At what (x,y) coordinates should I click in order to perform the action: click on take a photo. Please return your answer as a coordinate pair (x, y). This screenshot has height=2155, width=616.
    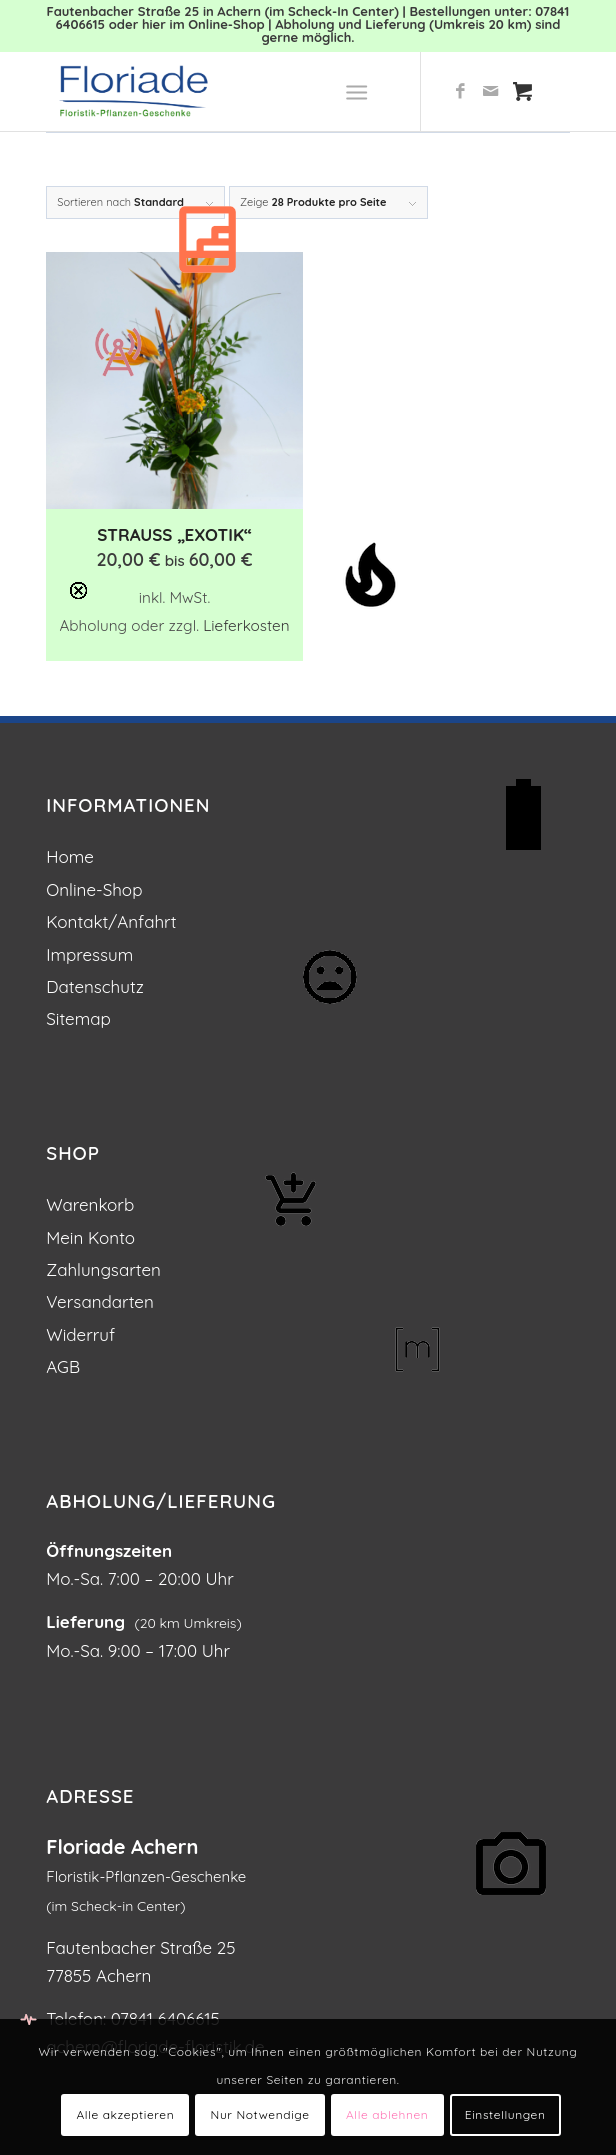
    Looking at the image, I should click on (511, 1867).